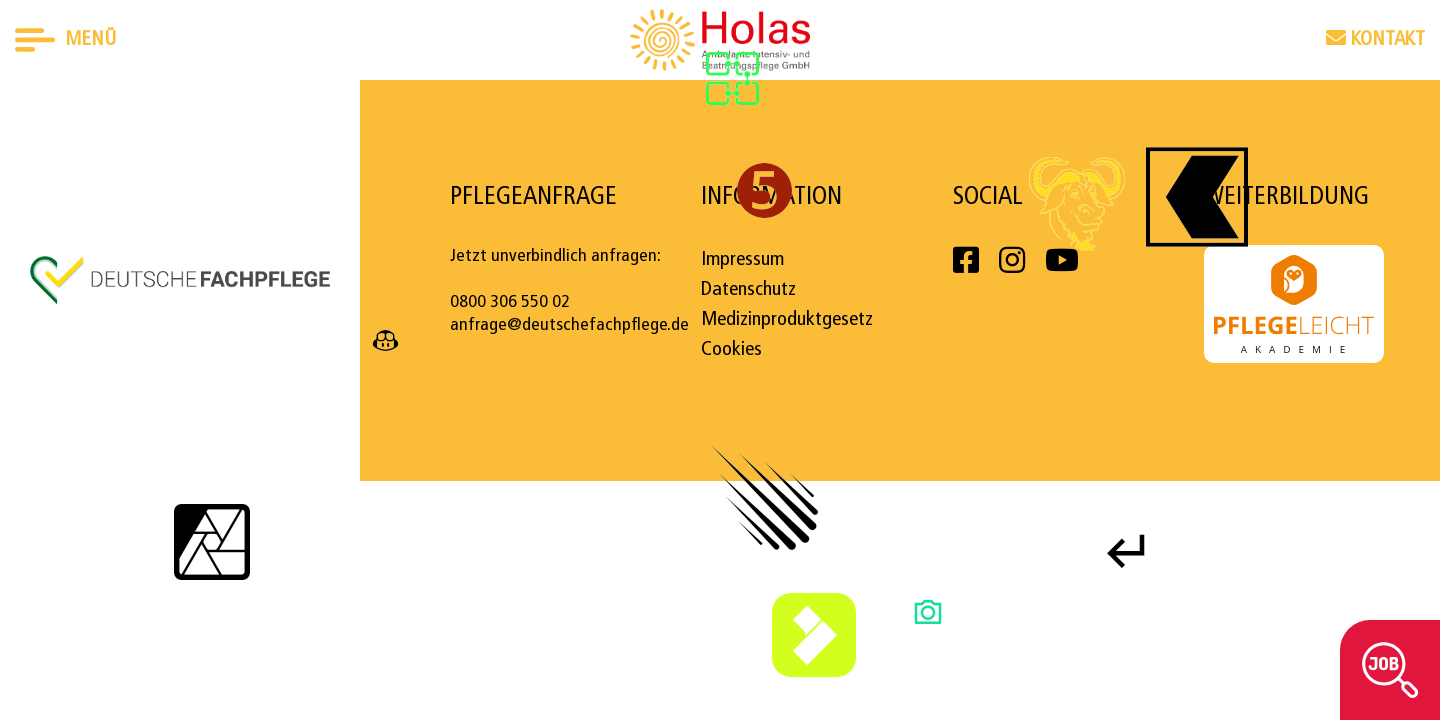 This screenshot has height=720, width=1440. Describe the element at coordinates (928, 612) in the screenshot. I see `take a photo` at that location.